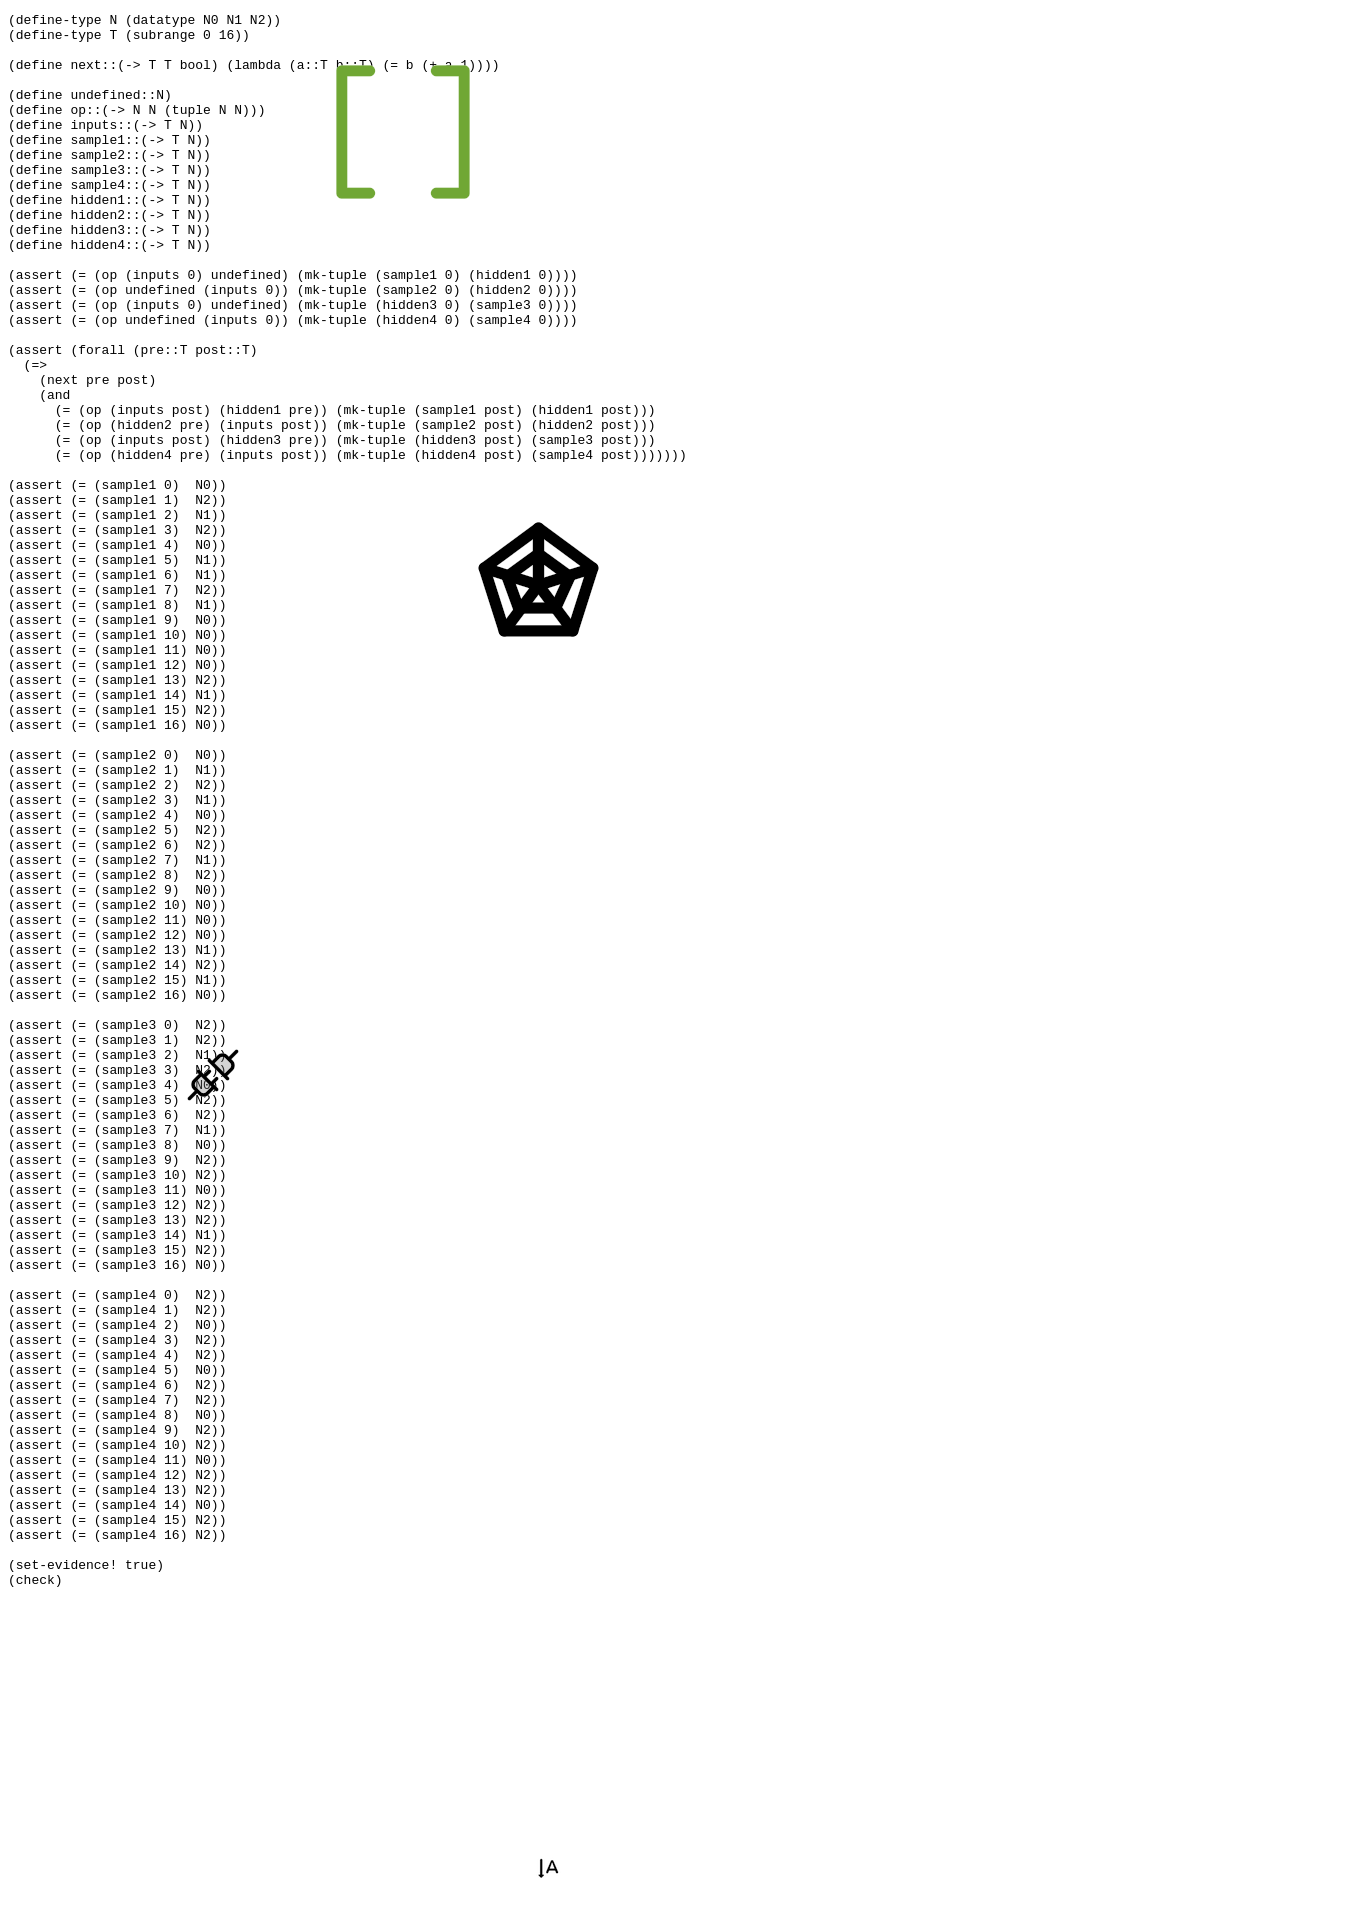 The width and height of the screenshot is (1361, 1916). Describe the element at coordinates (403, 132) in the screenshot. I see `insert or edit code brackets` at that location.